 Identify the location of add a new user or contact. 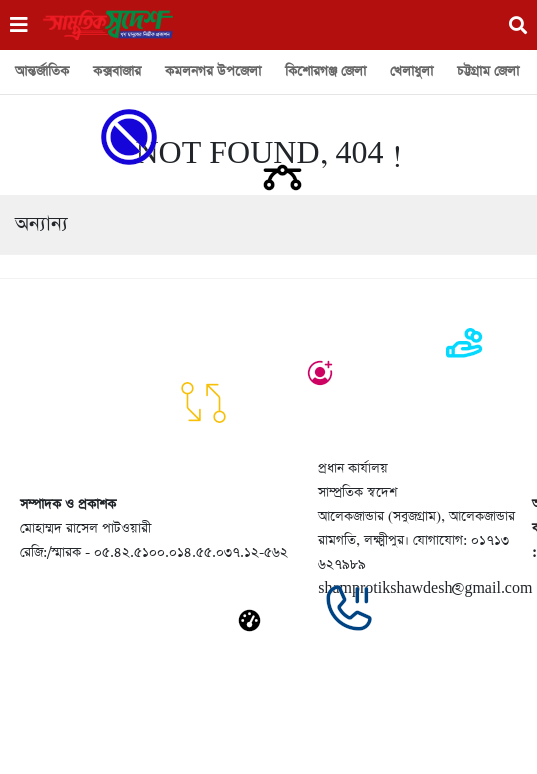
(320, 373).